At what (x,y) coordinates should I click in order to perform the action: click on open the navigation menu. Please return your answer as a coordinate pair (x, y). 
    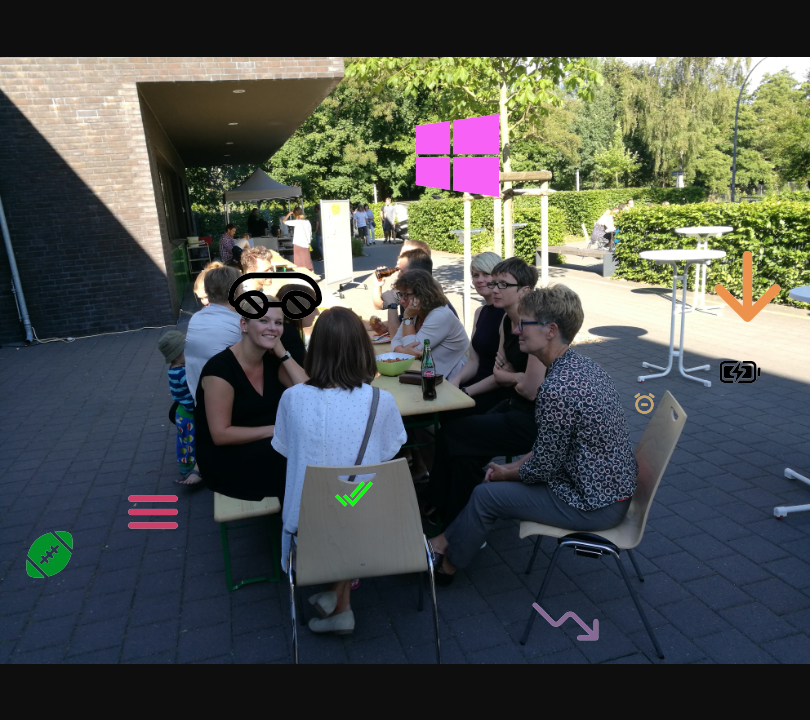
    Looking at the image, I should click on (153, 512).